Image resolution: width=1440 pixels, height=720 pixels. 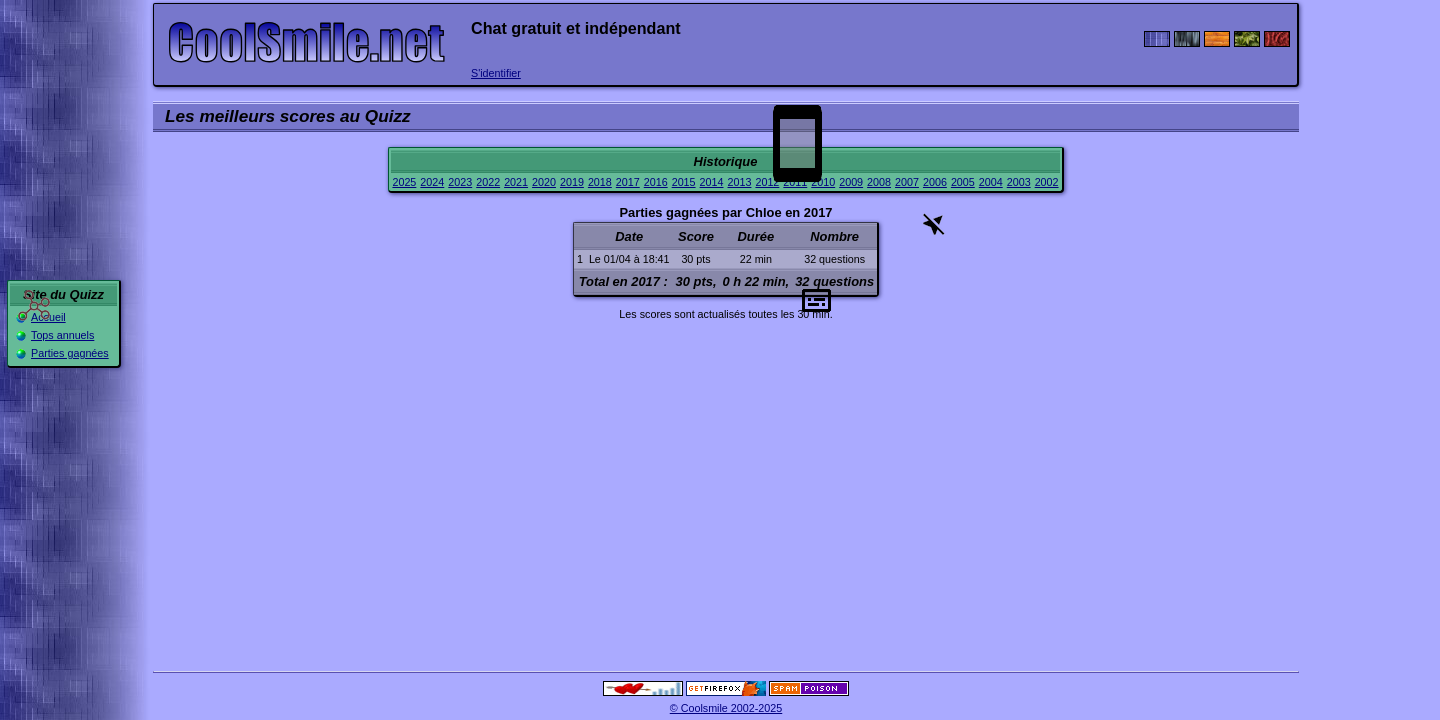 I want to click on set this device as your primary phone, so click(x=797, y=143).